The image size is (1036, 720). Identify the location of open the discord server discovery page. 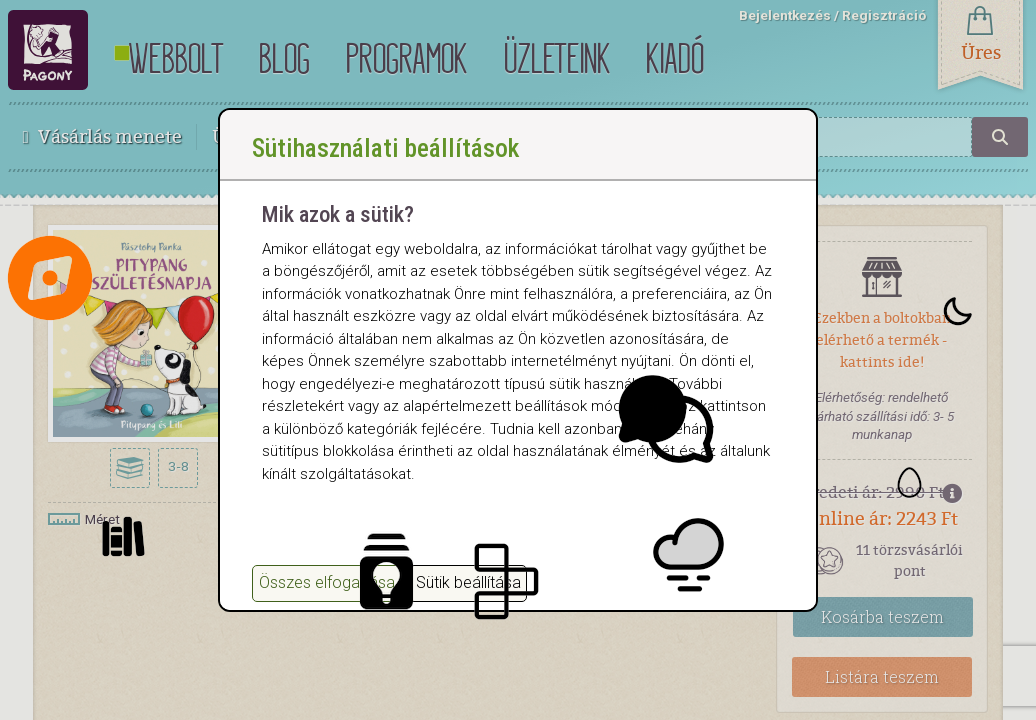
(50, 278).